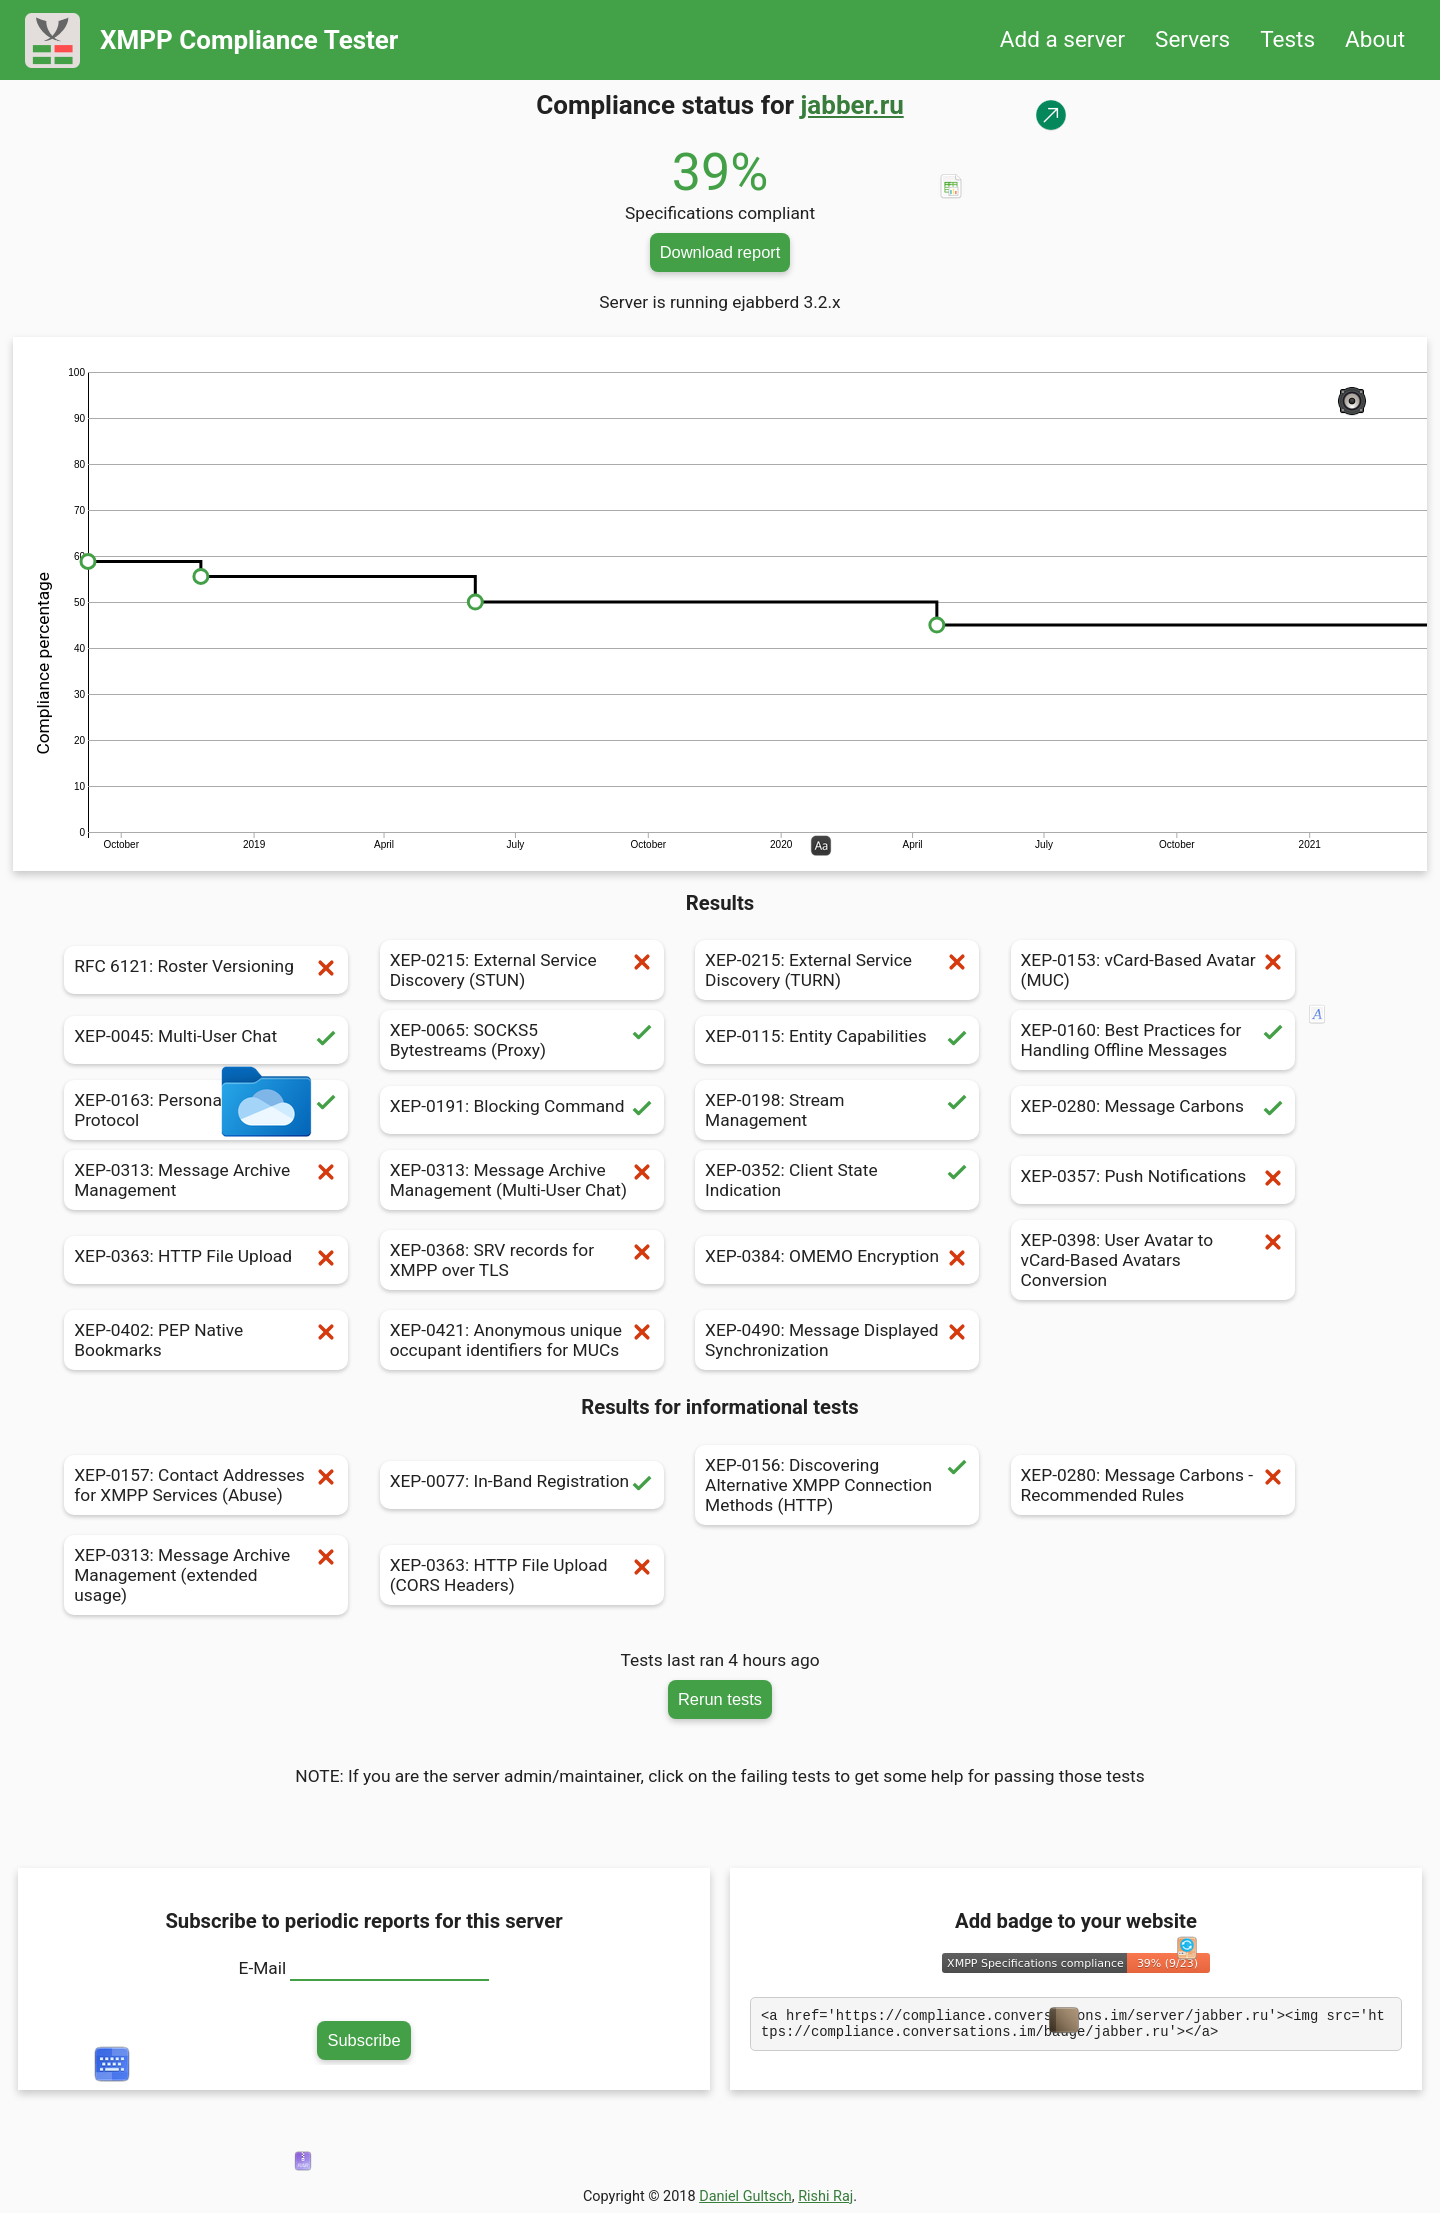  What do you see at coordinates (1064, 2019) in the screenshot?
I see `access desktop folder or files` at bounding box center [1064, 2019].